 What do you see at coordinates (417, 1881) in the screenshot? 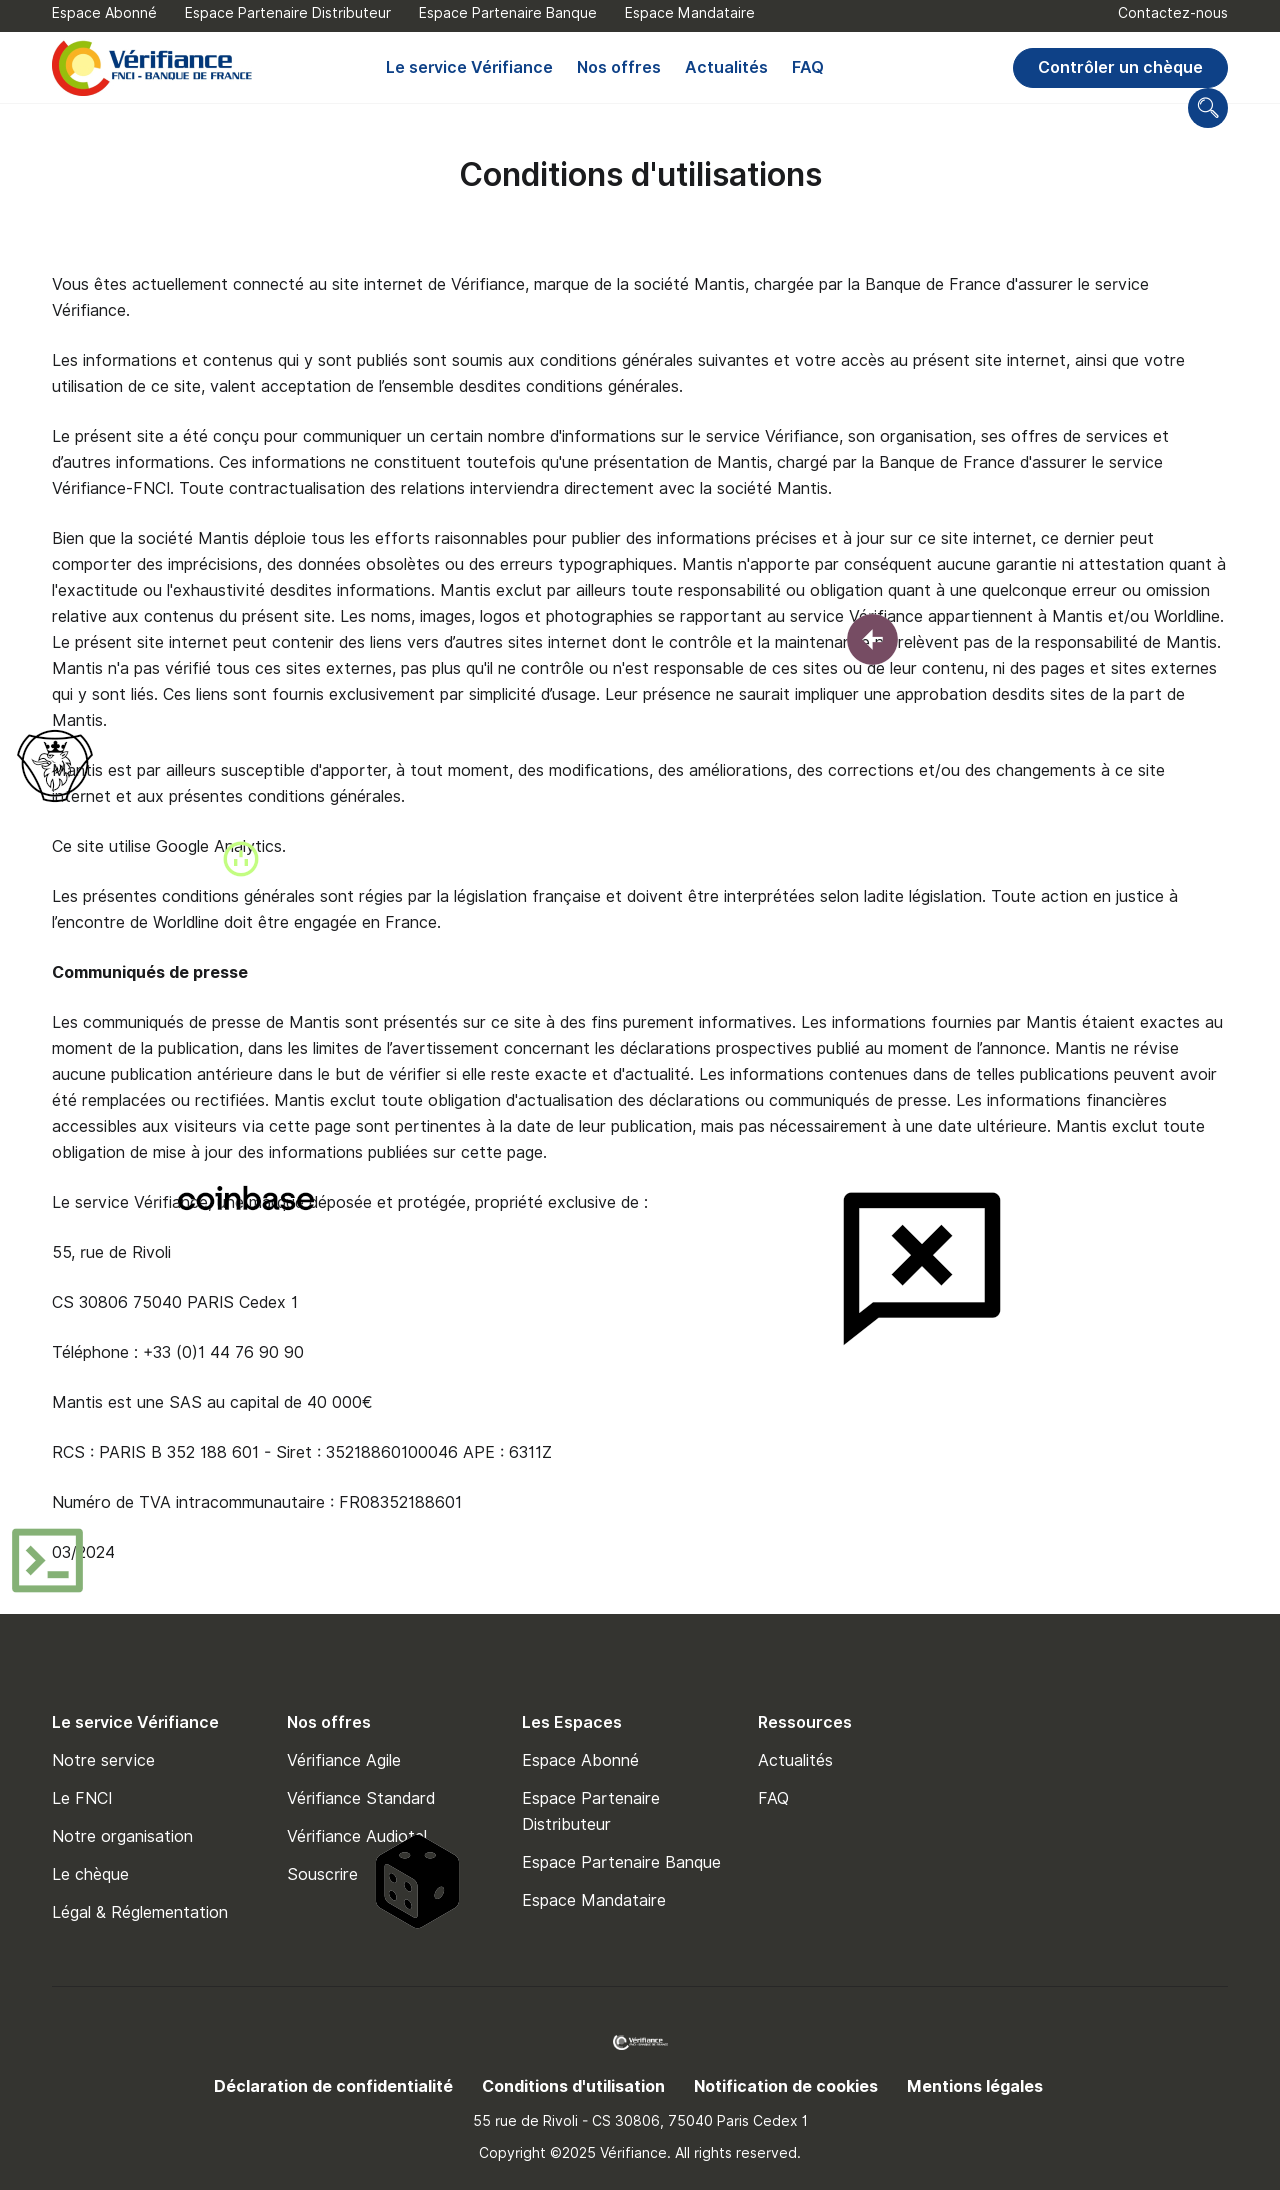
I see `randomize or shuffle content` at bounding box center [417, 1881].